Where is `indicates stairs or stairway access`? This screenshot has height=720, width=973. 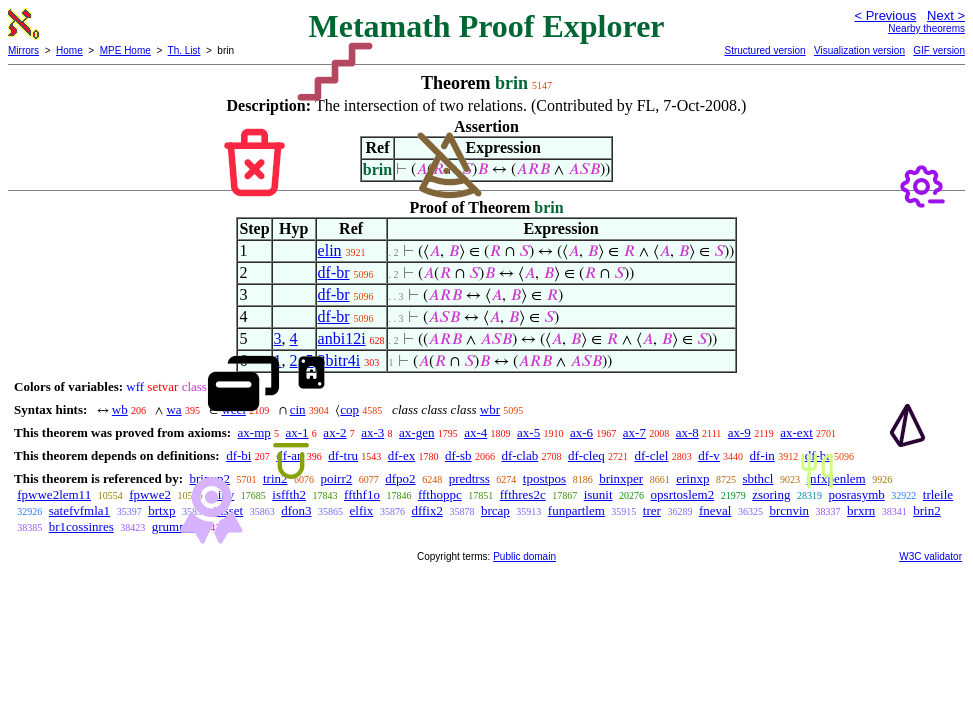 indicates stairs or stairway access is located at coordinates (335, 70).